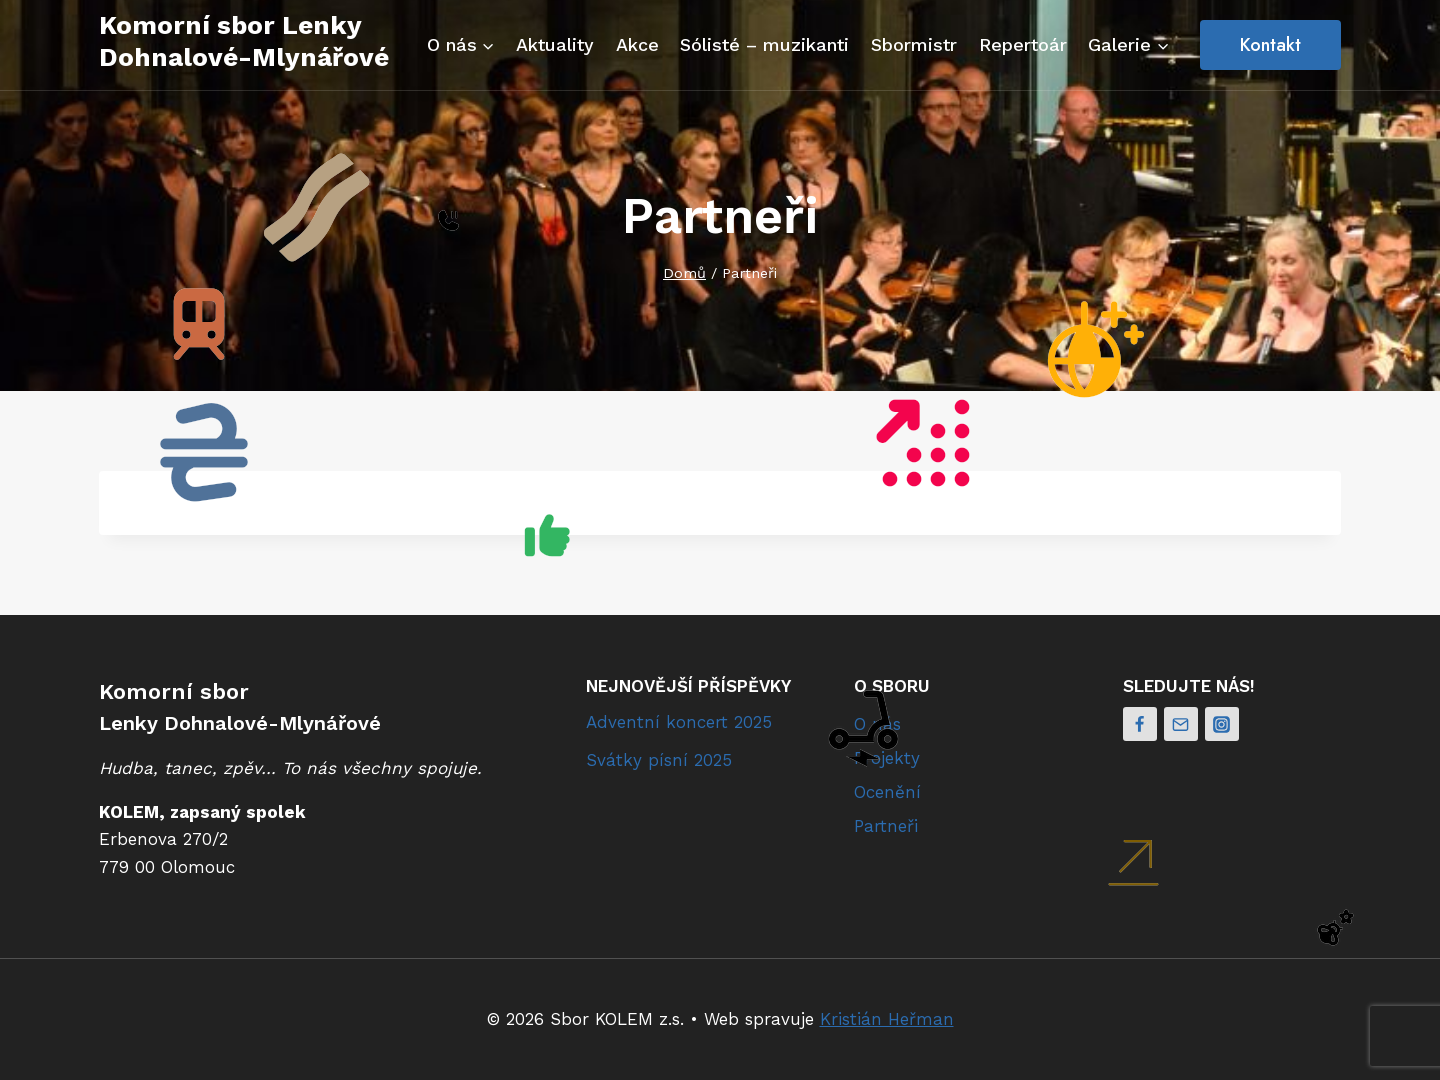 This screenshot has height=1080, width=1440. Describe the element at coordinates (1335, 927) in the screenshot. I see `access nature or outdoor-themed emoji` at that location.